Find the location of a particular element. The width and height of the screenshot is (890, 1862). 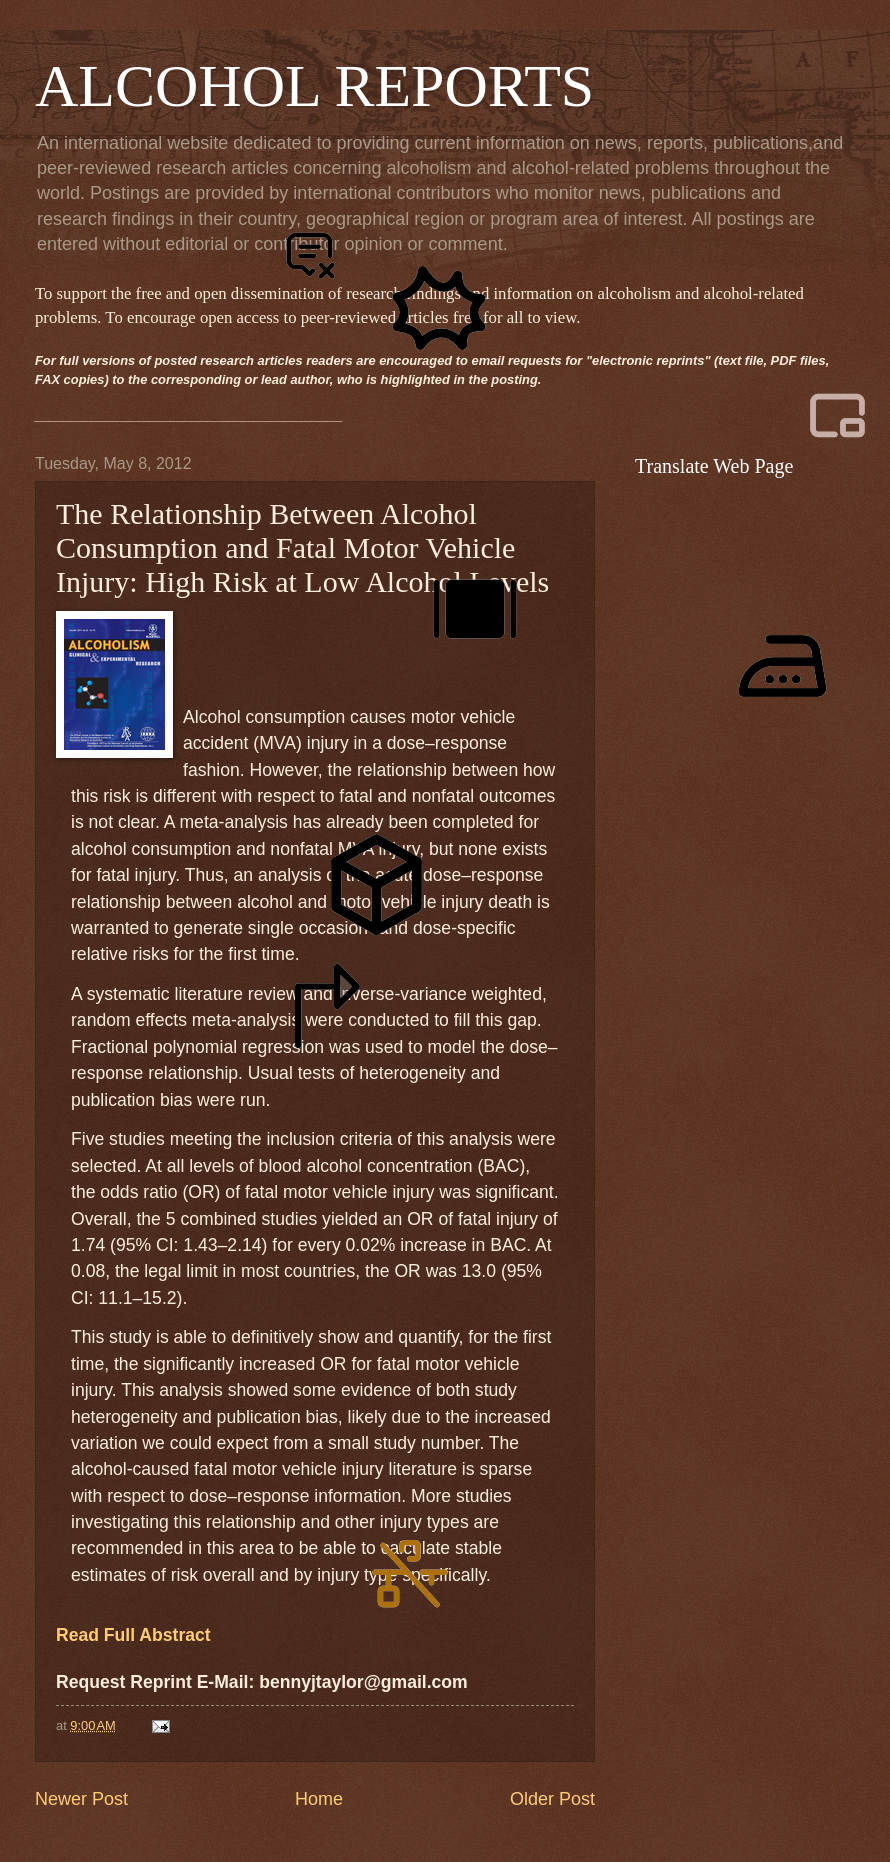

enable picture-in-picture mode is located at coordinates (837, 415).